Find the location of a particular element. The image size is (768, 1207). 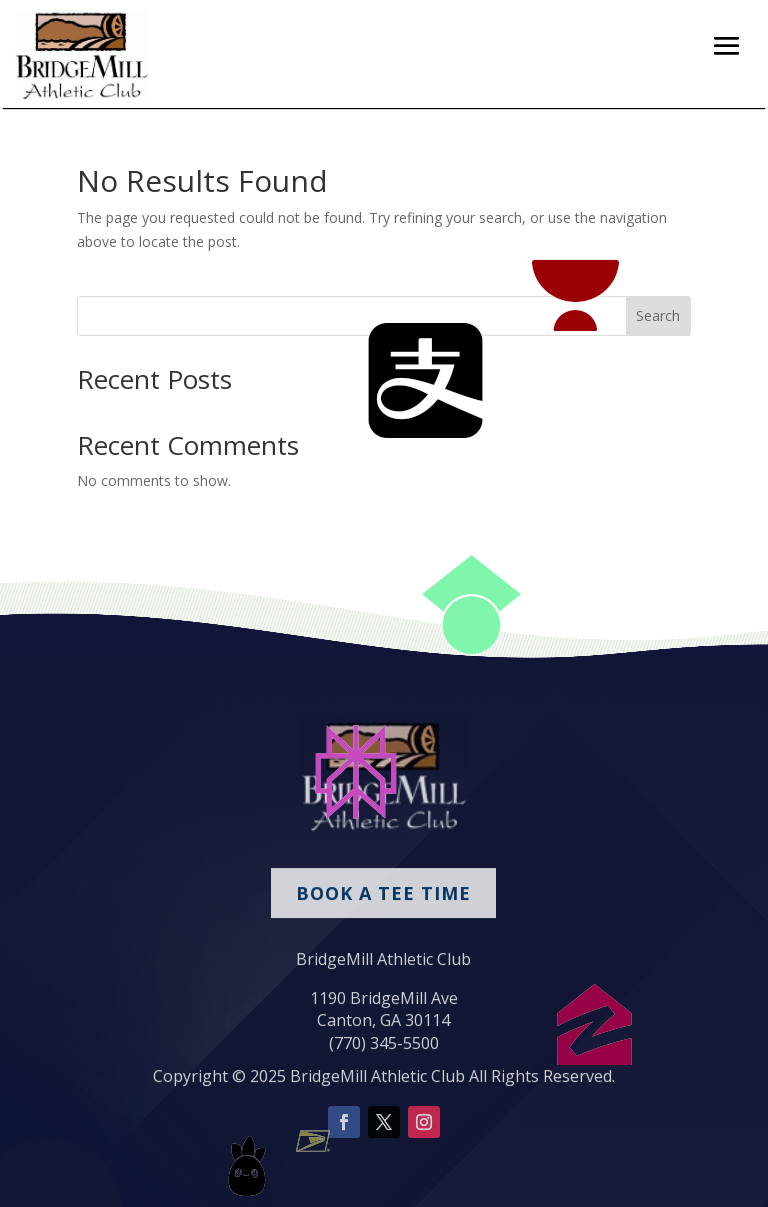

open the perplexity AI app is located at coordinates (356, 772).